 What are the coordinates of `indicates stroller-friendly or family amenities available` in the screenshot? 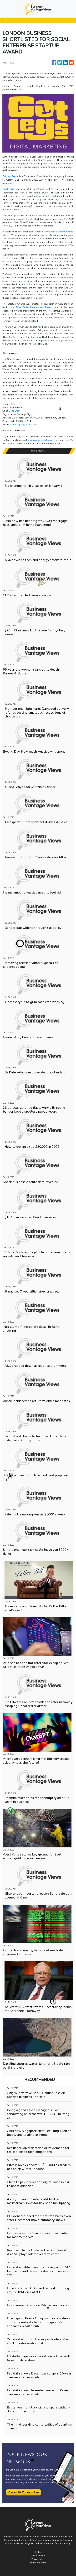 It's located at (10, 1476).